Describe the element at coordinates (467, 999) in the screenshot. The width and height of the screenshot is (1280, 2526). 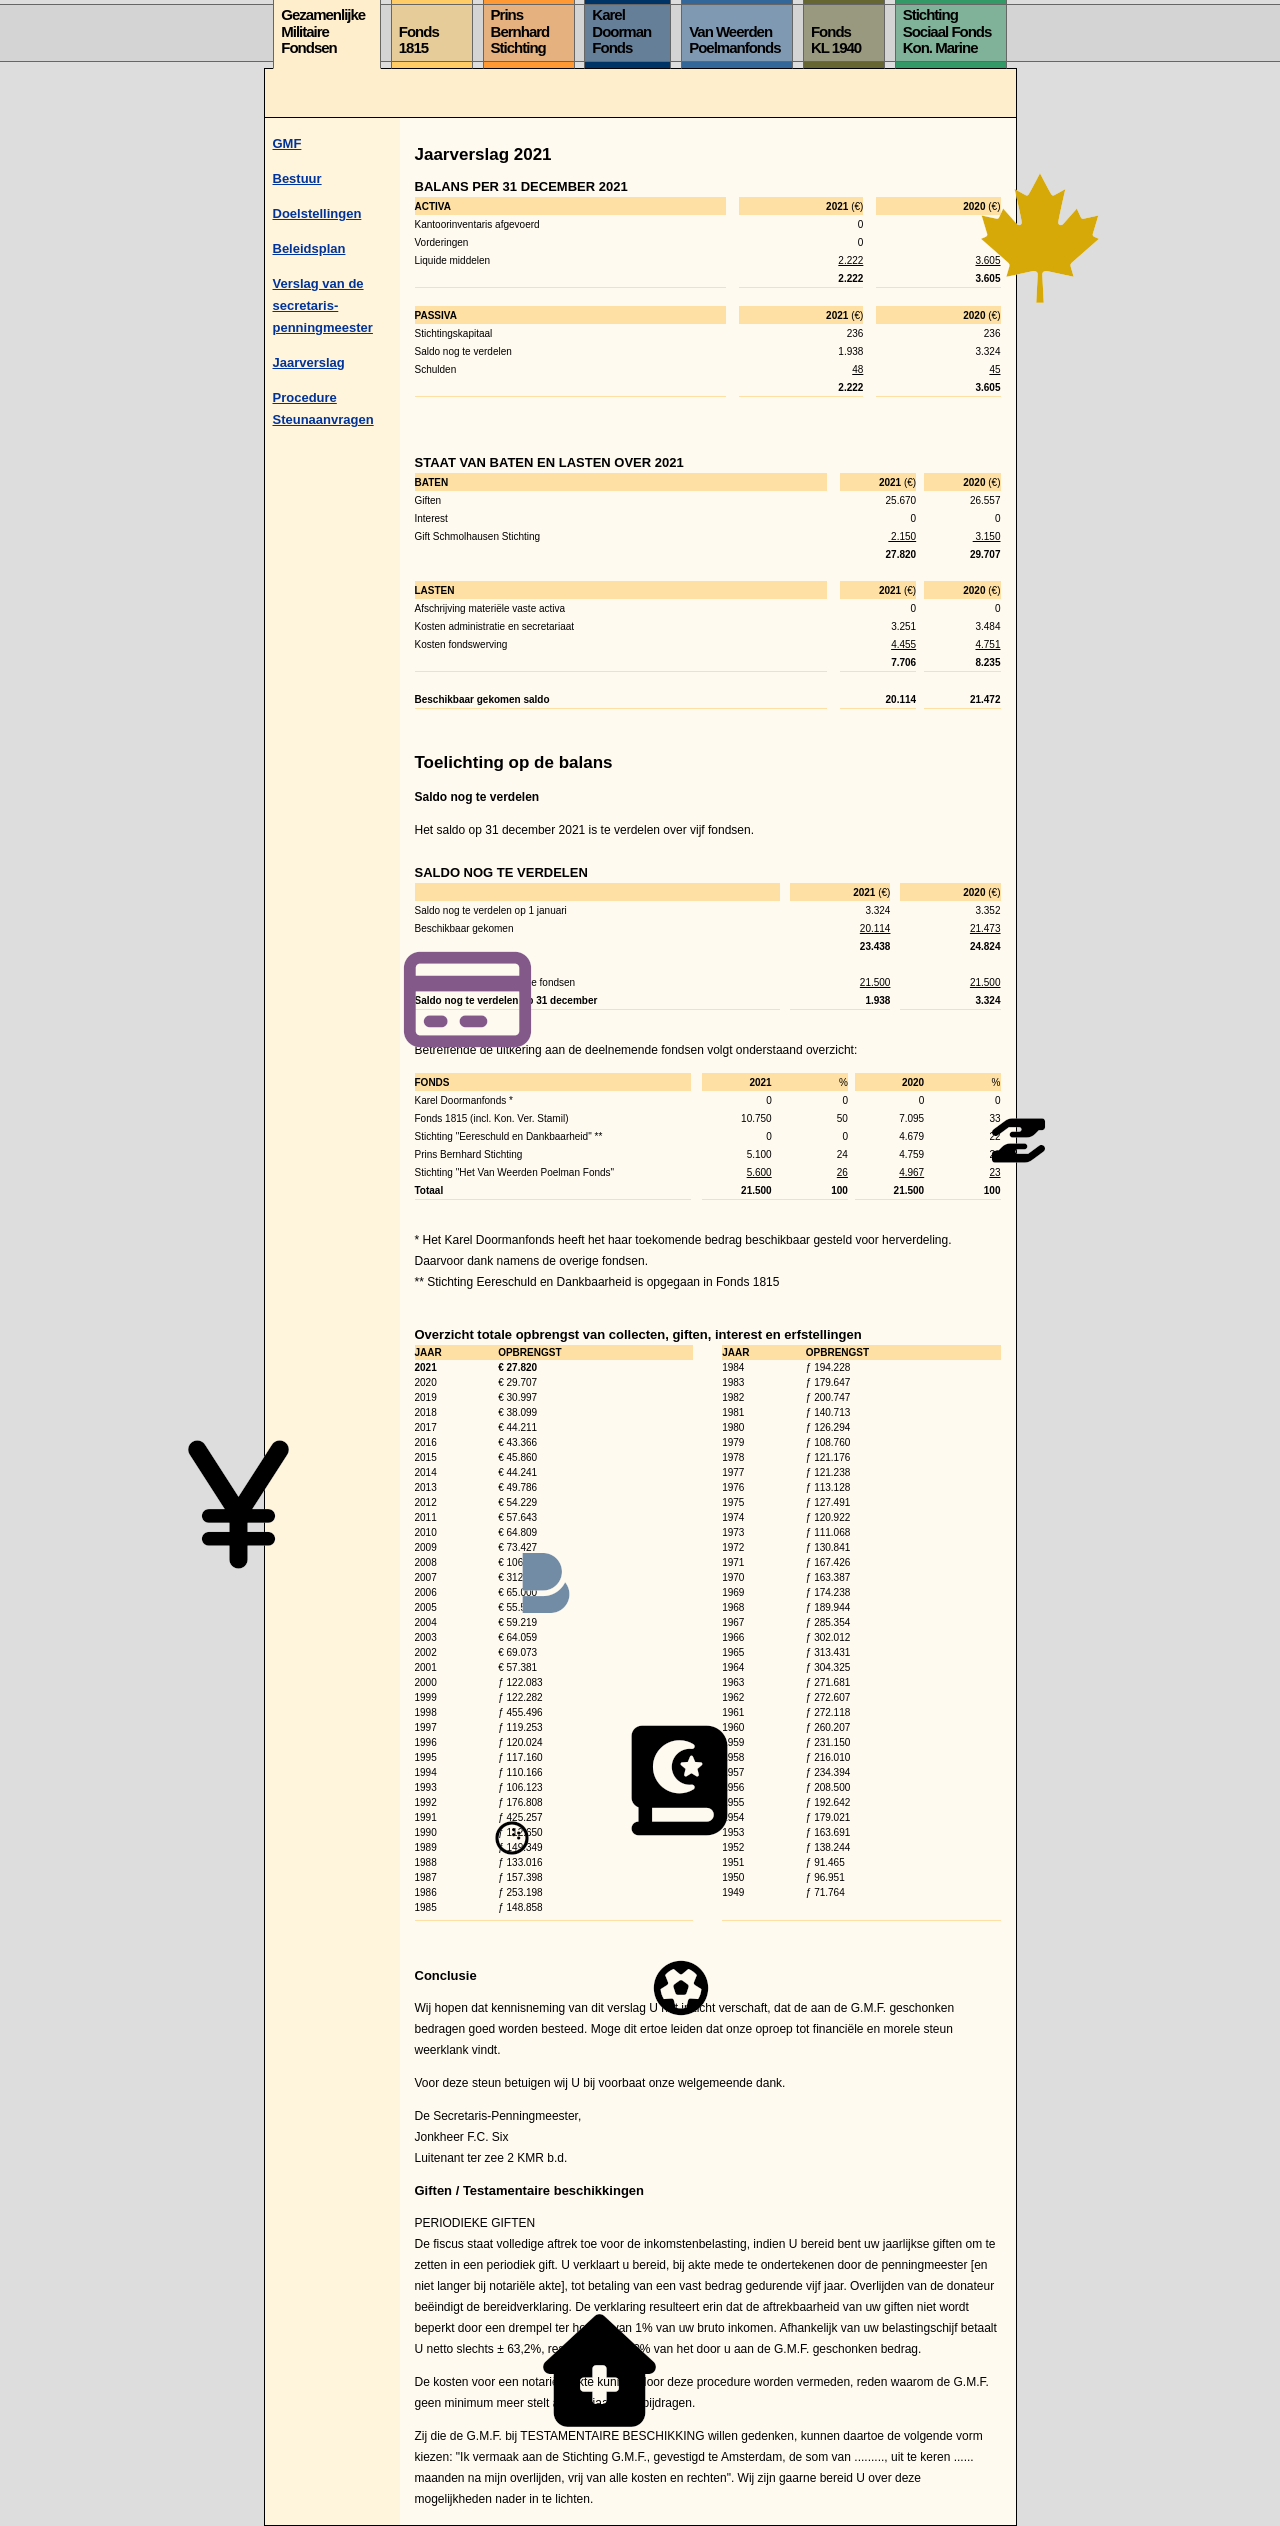
I see `access payment methods` at that location.